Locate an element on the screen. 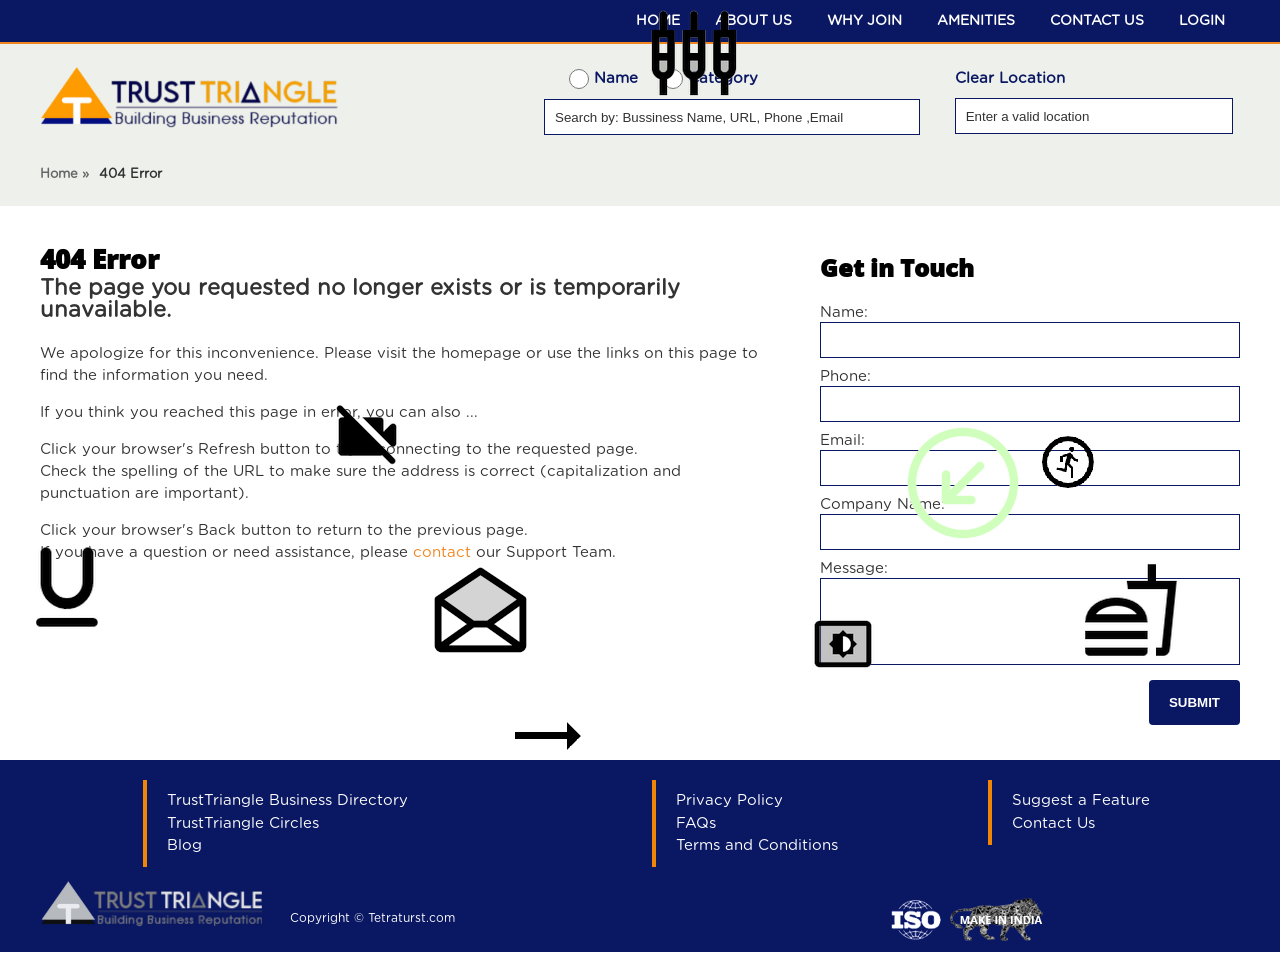  adjust display brightness settings is located at coordinates (843, 644).